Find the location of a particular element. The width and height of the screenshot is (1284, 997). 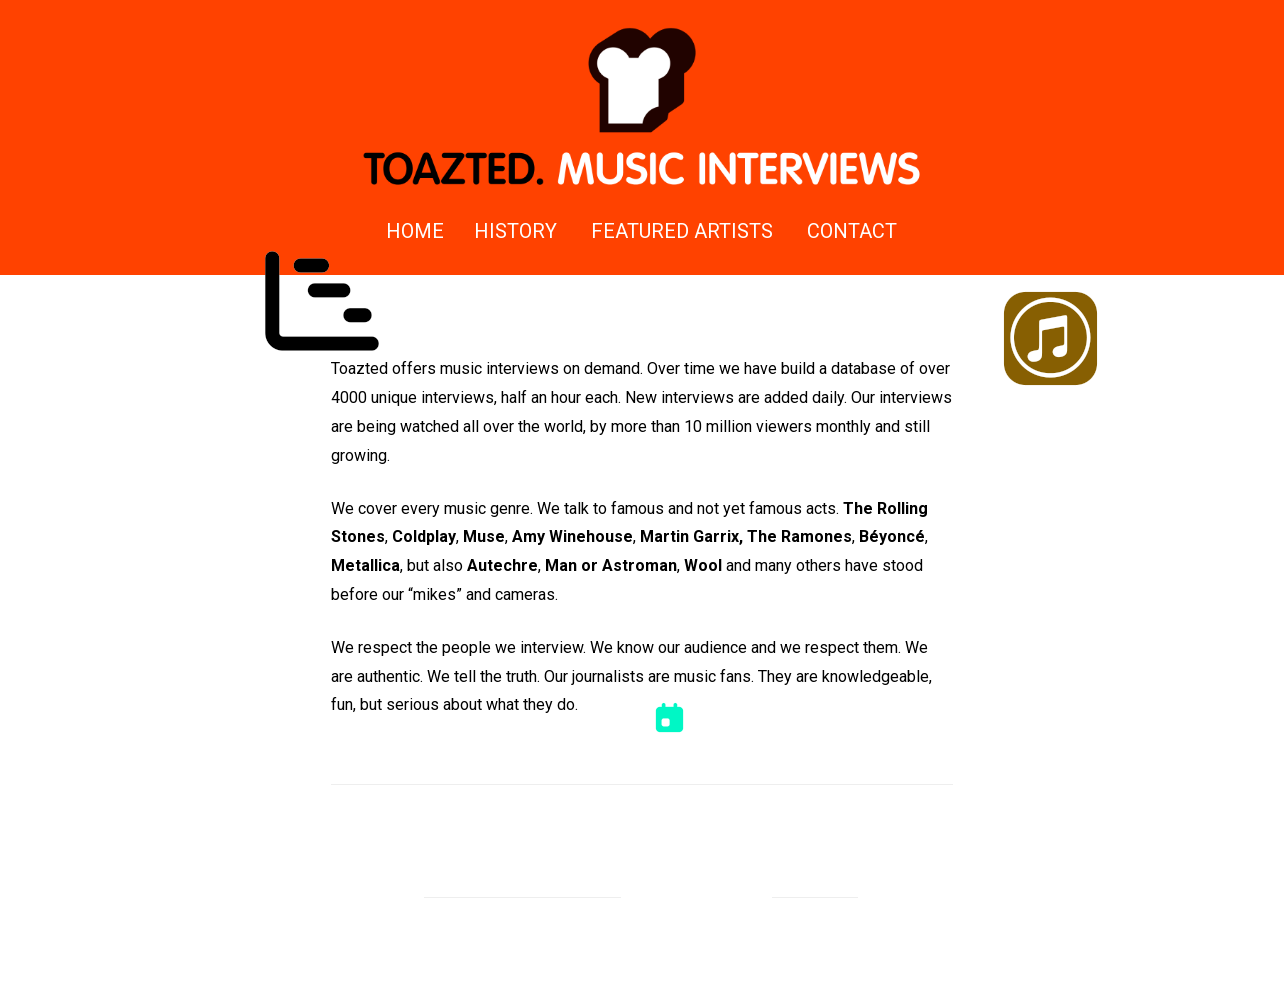

view project timeline or gantt chart is located at coordinates (322, 301).